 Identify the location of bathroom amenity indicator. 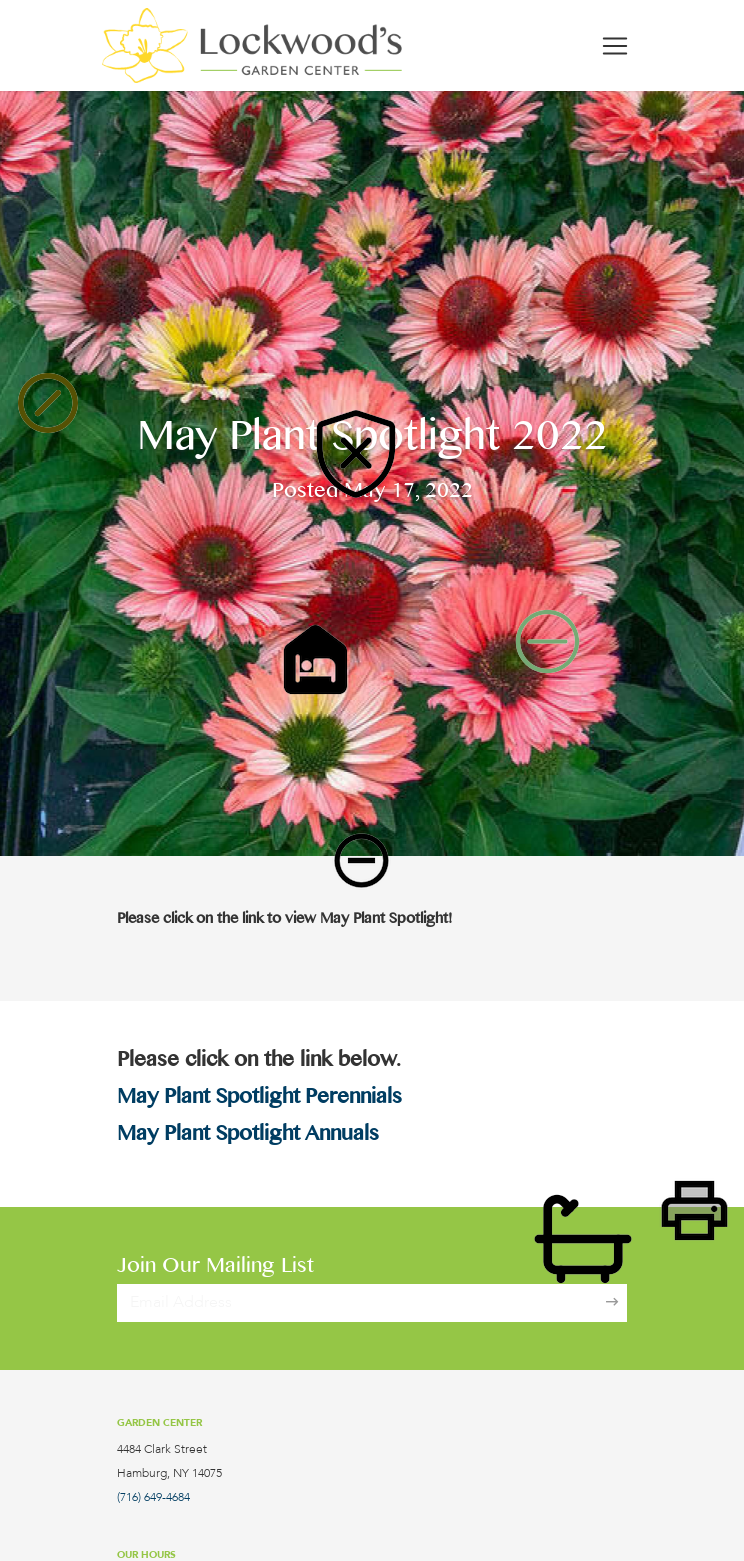
(583, 1239).